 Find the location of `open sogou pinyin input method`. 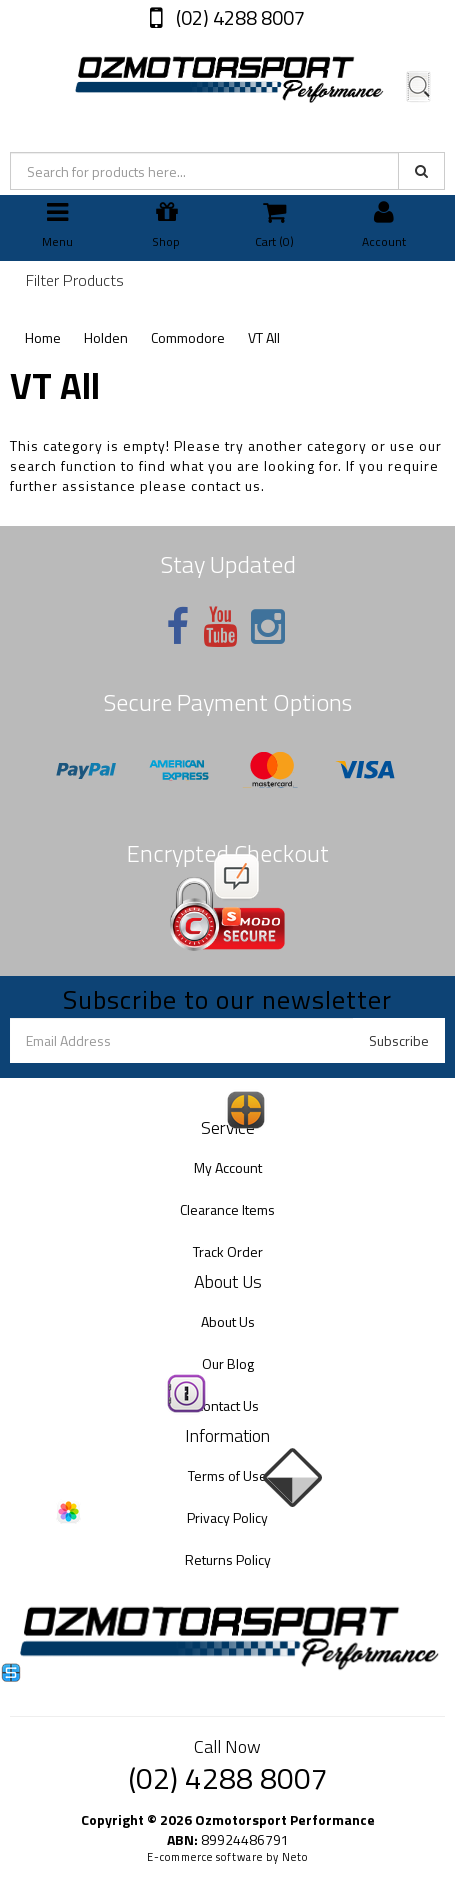

open sogou pinyin input method is located at coordinates (231, 916).